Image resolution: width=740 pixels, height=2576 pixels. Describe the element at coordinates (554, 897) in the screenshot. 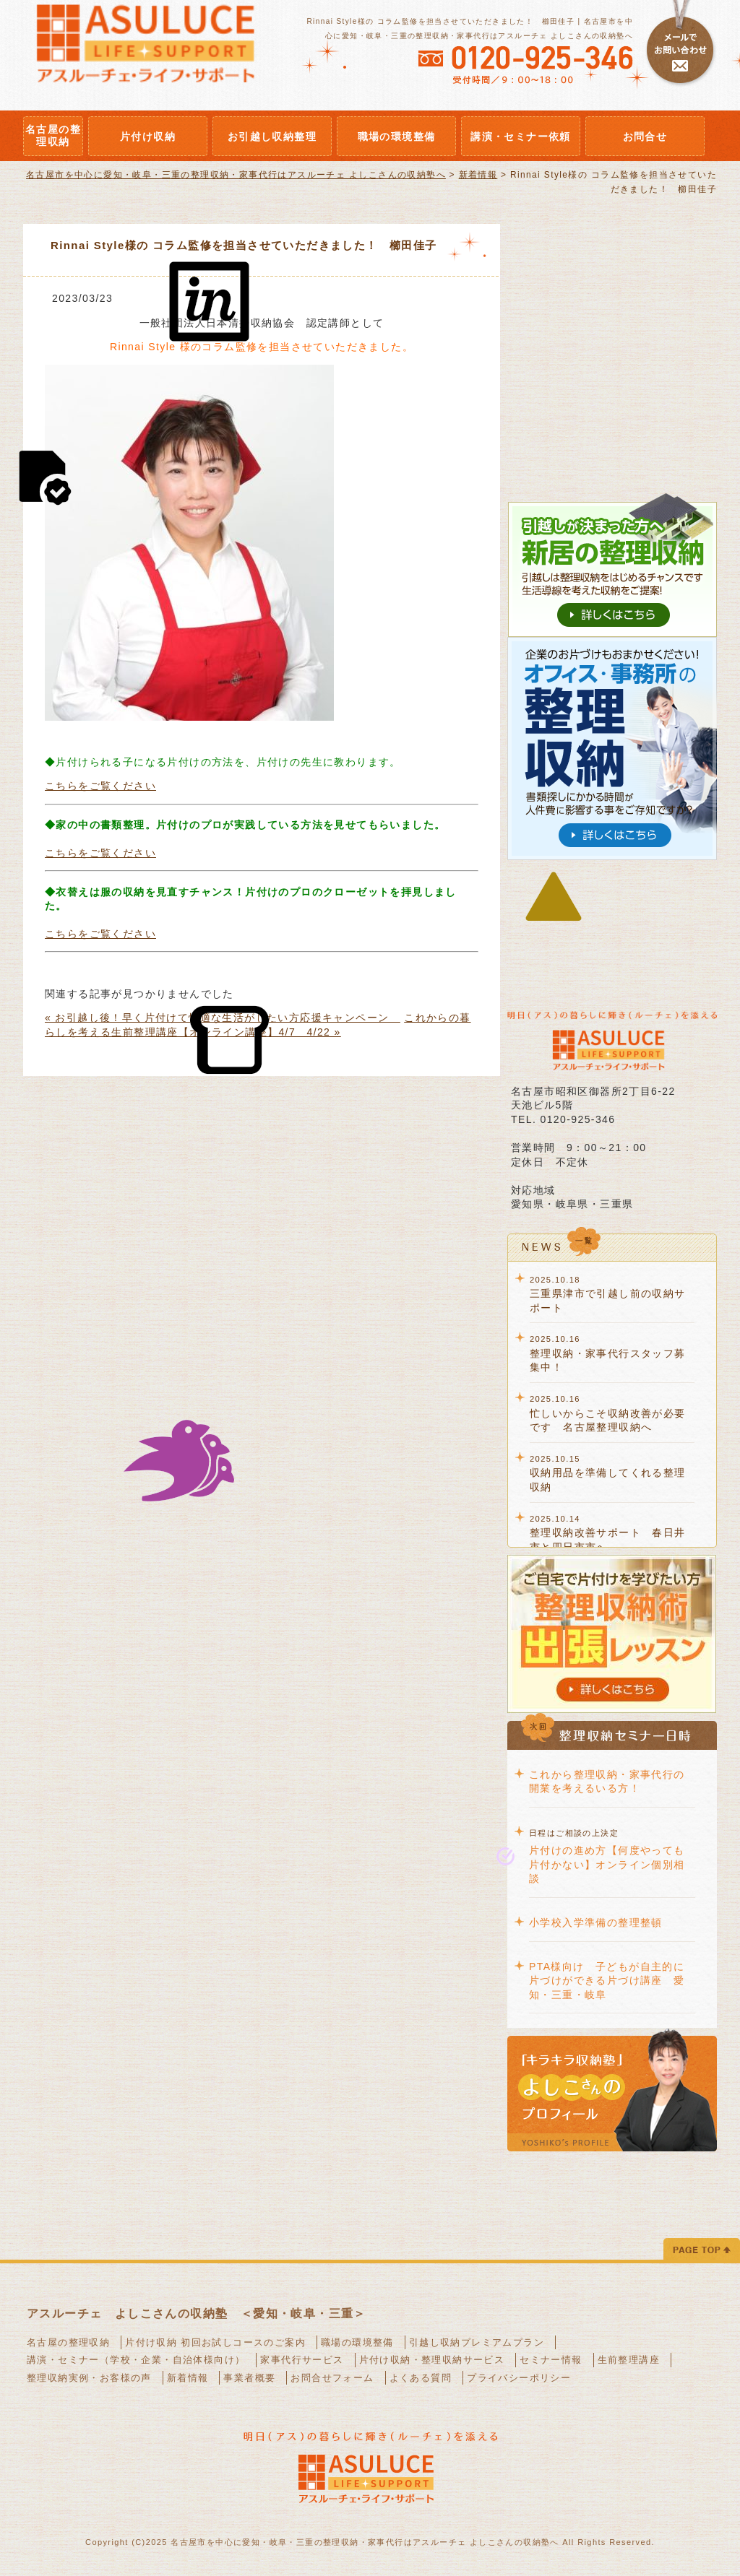

I see `play or start media content` at that location.